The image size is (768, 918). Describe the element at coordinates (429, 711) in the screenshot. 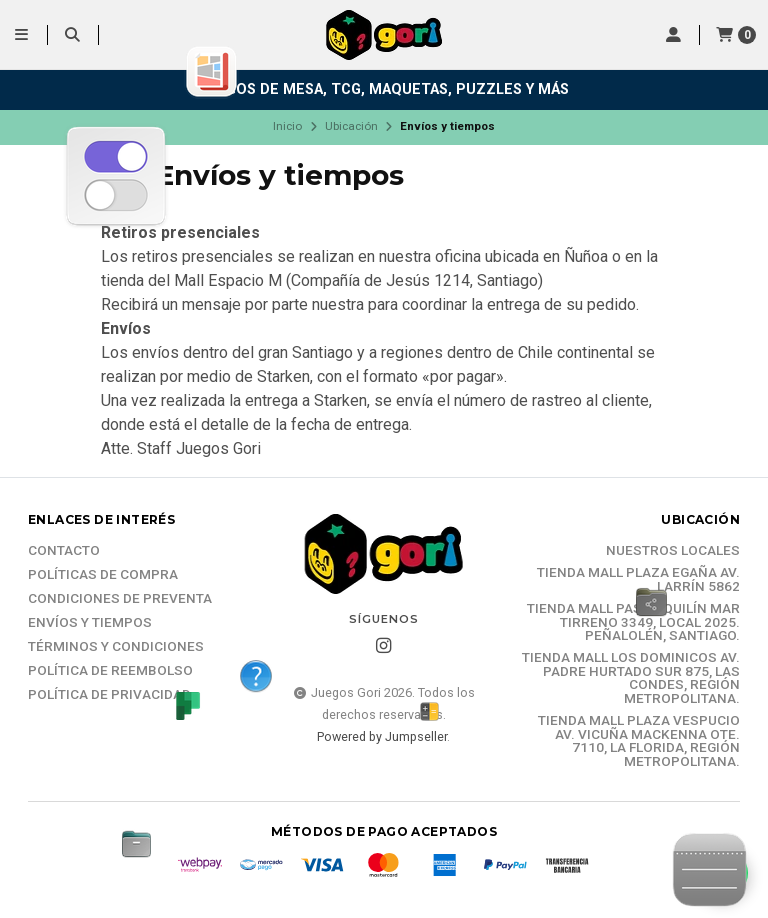

I see `open the calculator app` at that location.